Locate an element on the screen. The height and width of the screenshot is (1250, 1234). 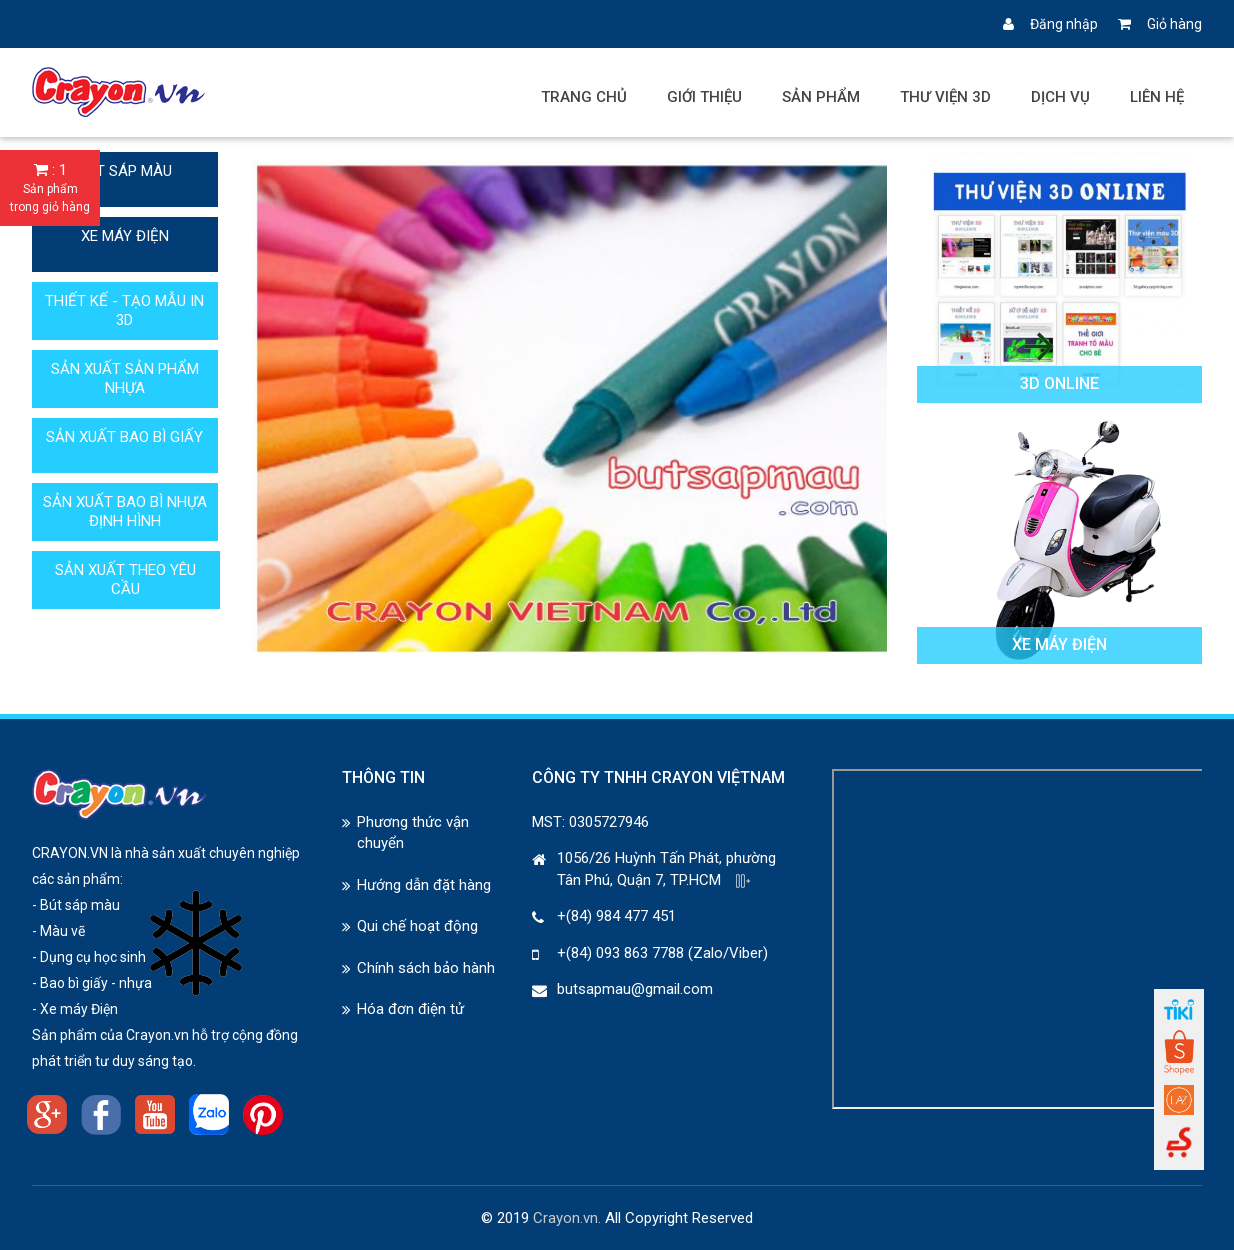
navigate to the next item or screen is located at coordinates (1038, 346).